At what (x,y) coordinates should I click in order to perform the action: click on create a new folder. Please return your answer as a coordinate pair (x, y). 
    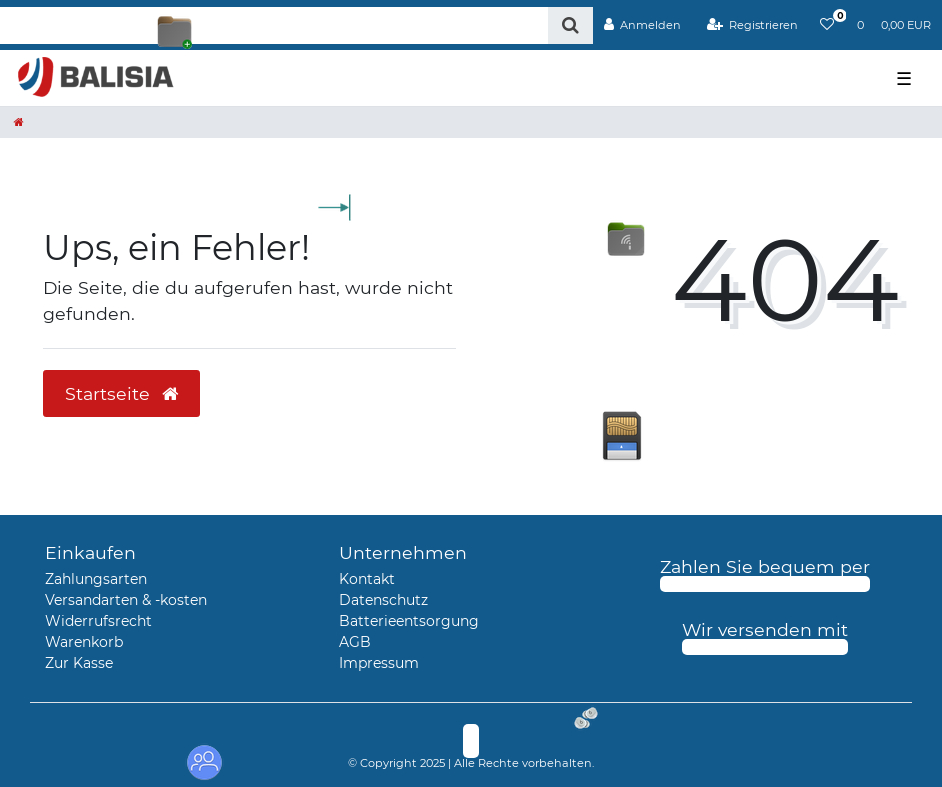
    Looking at the image, I should click on (174, 31).